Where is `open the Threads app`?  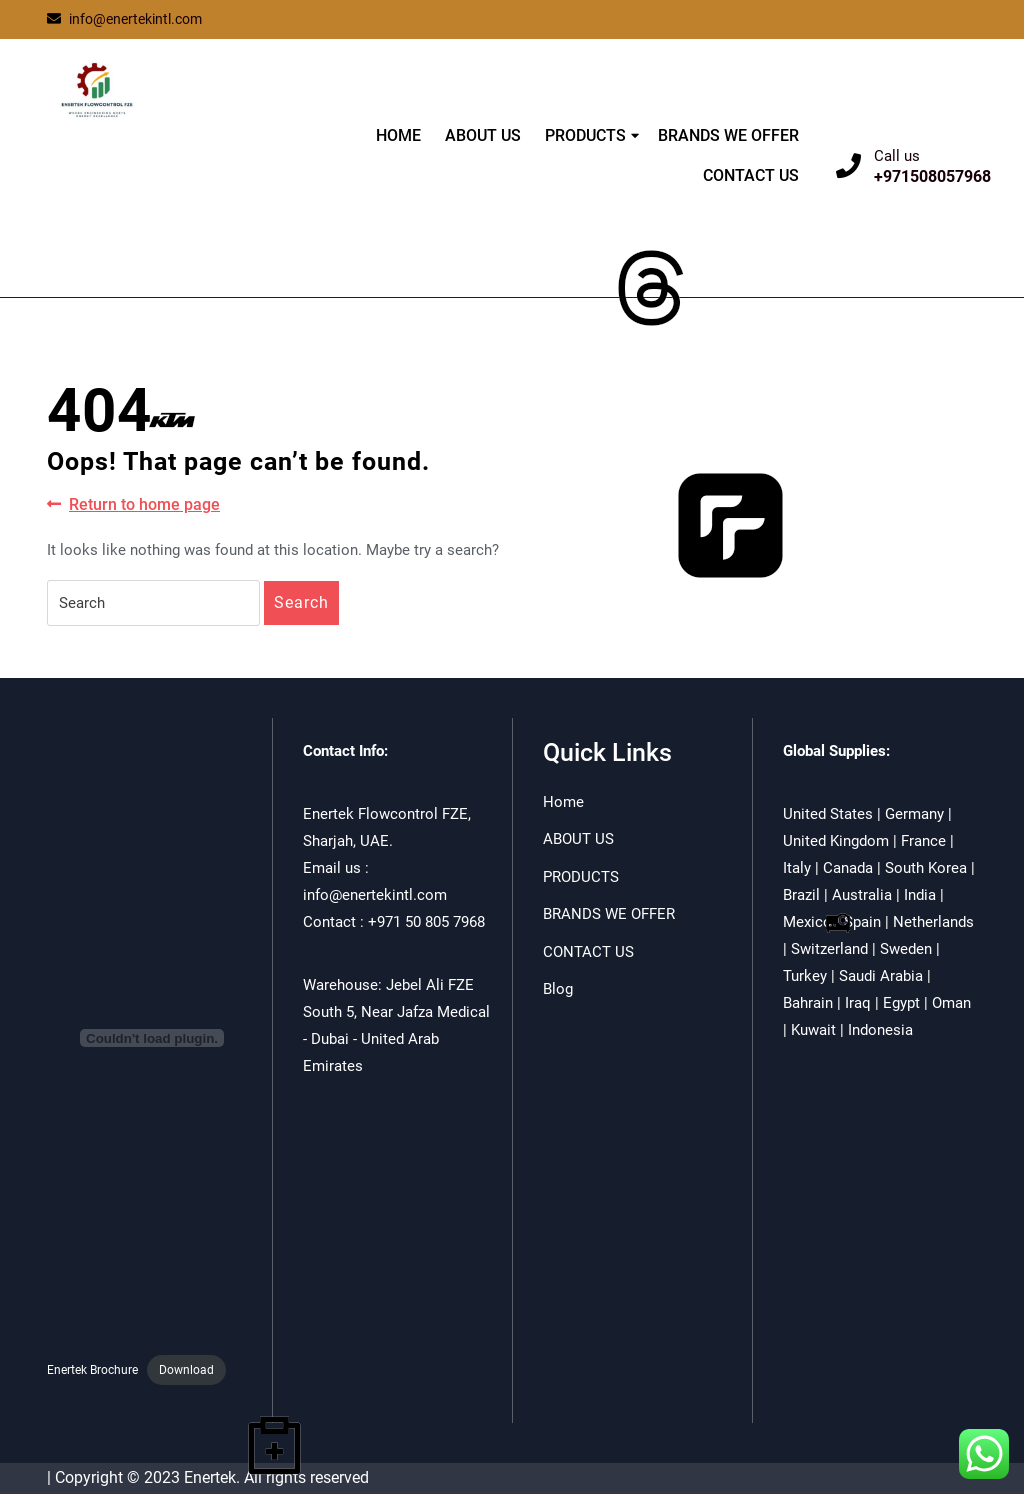
open the Threads app is located at coordinates (651, 288).